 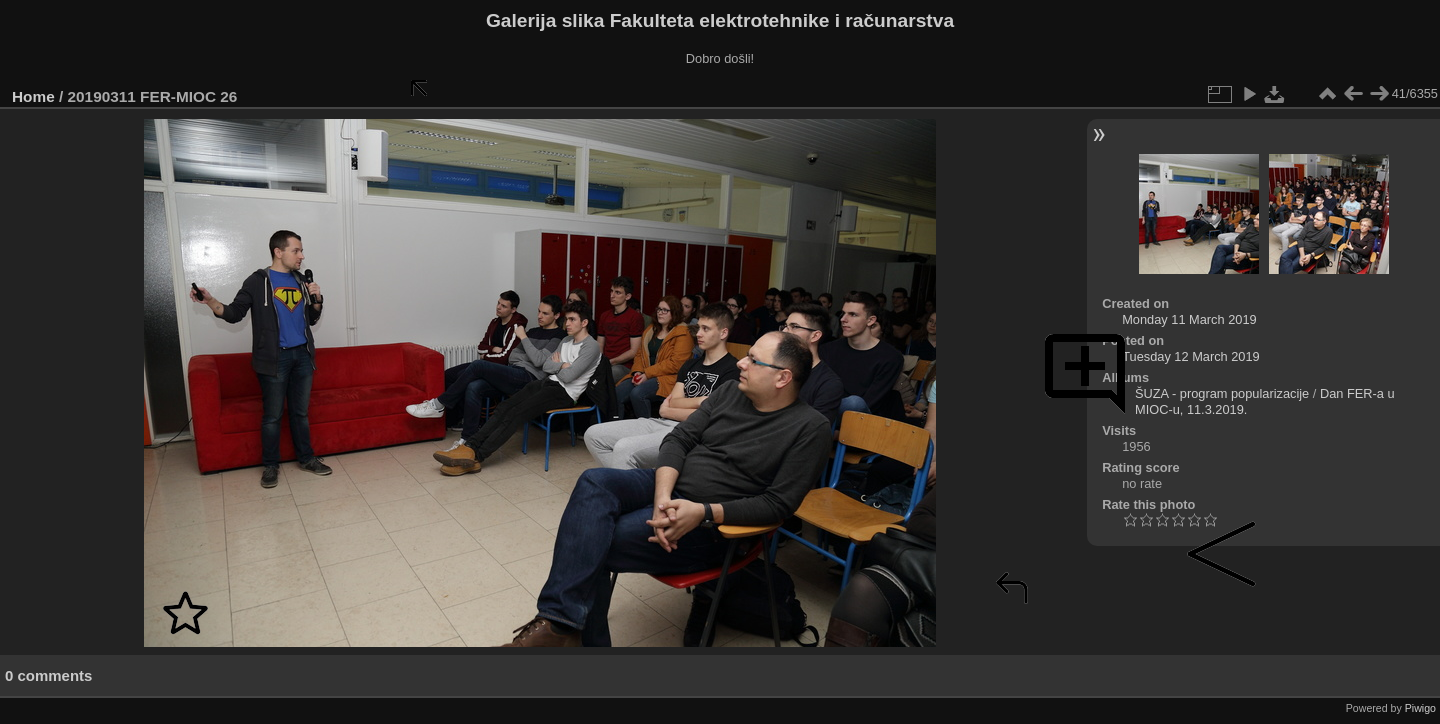 What do you see at coordinates (1085, 374) in the screenshot?
I see `add a new comment` at bounding box center [1085, 374].